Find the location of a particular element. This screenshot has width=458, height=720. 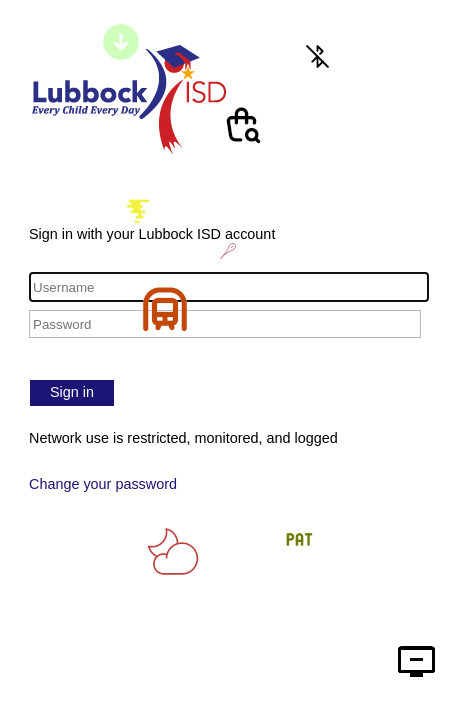

remove video from playback queue is located at coordinates (416, 661).